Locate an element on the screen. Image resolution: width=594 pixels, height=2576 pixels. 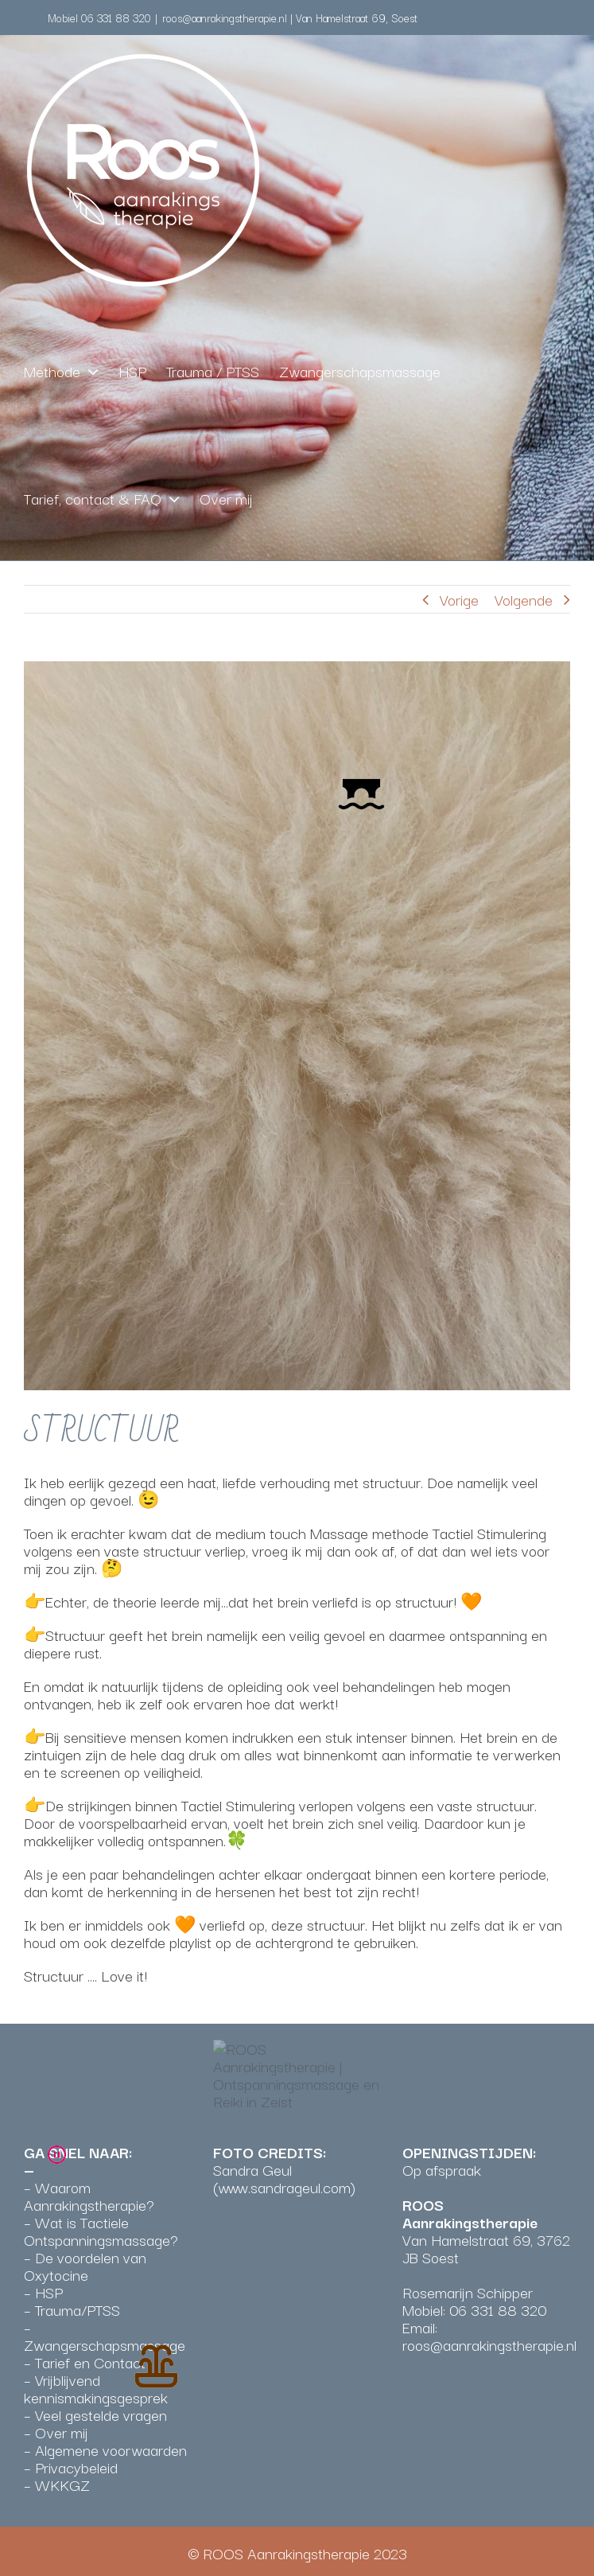
indicates a bridge or water crossing location is located at coordinates (361, 793).